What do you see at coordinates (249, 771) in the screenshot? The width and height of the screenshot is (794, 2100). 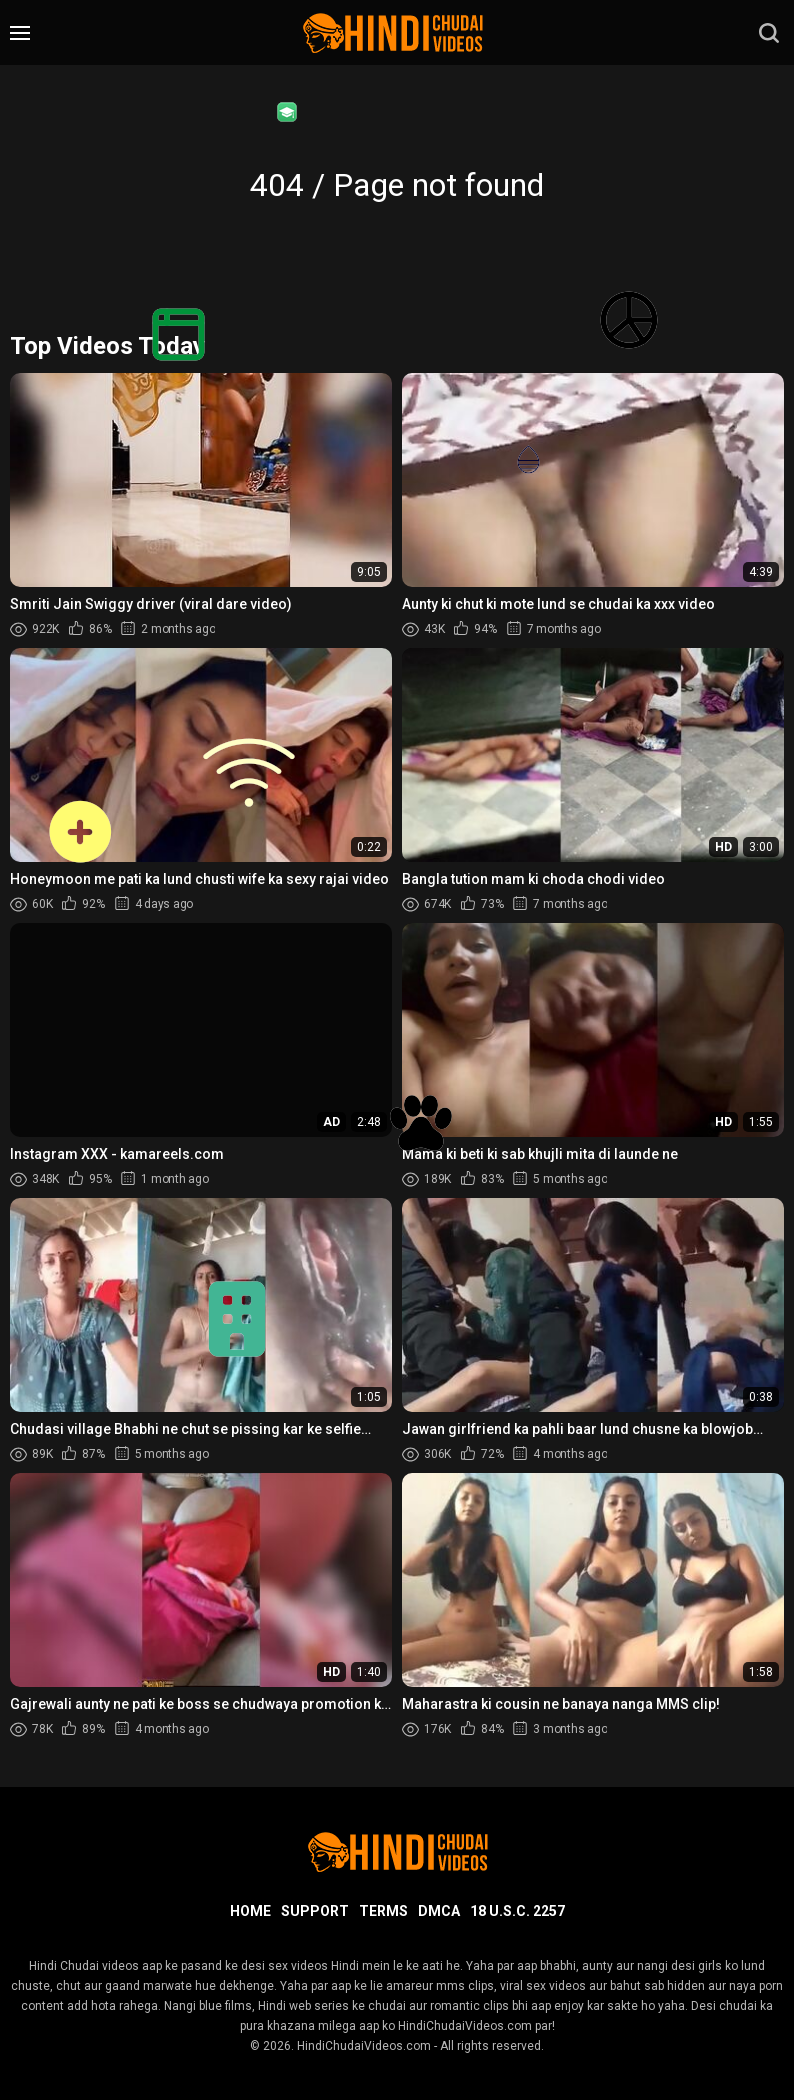 I see `strong wifi signal strength` at bounding box center [249, 771].